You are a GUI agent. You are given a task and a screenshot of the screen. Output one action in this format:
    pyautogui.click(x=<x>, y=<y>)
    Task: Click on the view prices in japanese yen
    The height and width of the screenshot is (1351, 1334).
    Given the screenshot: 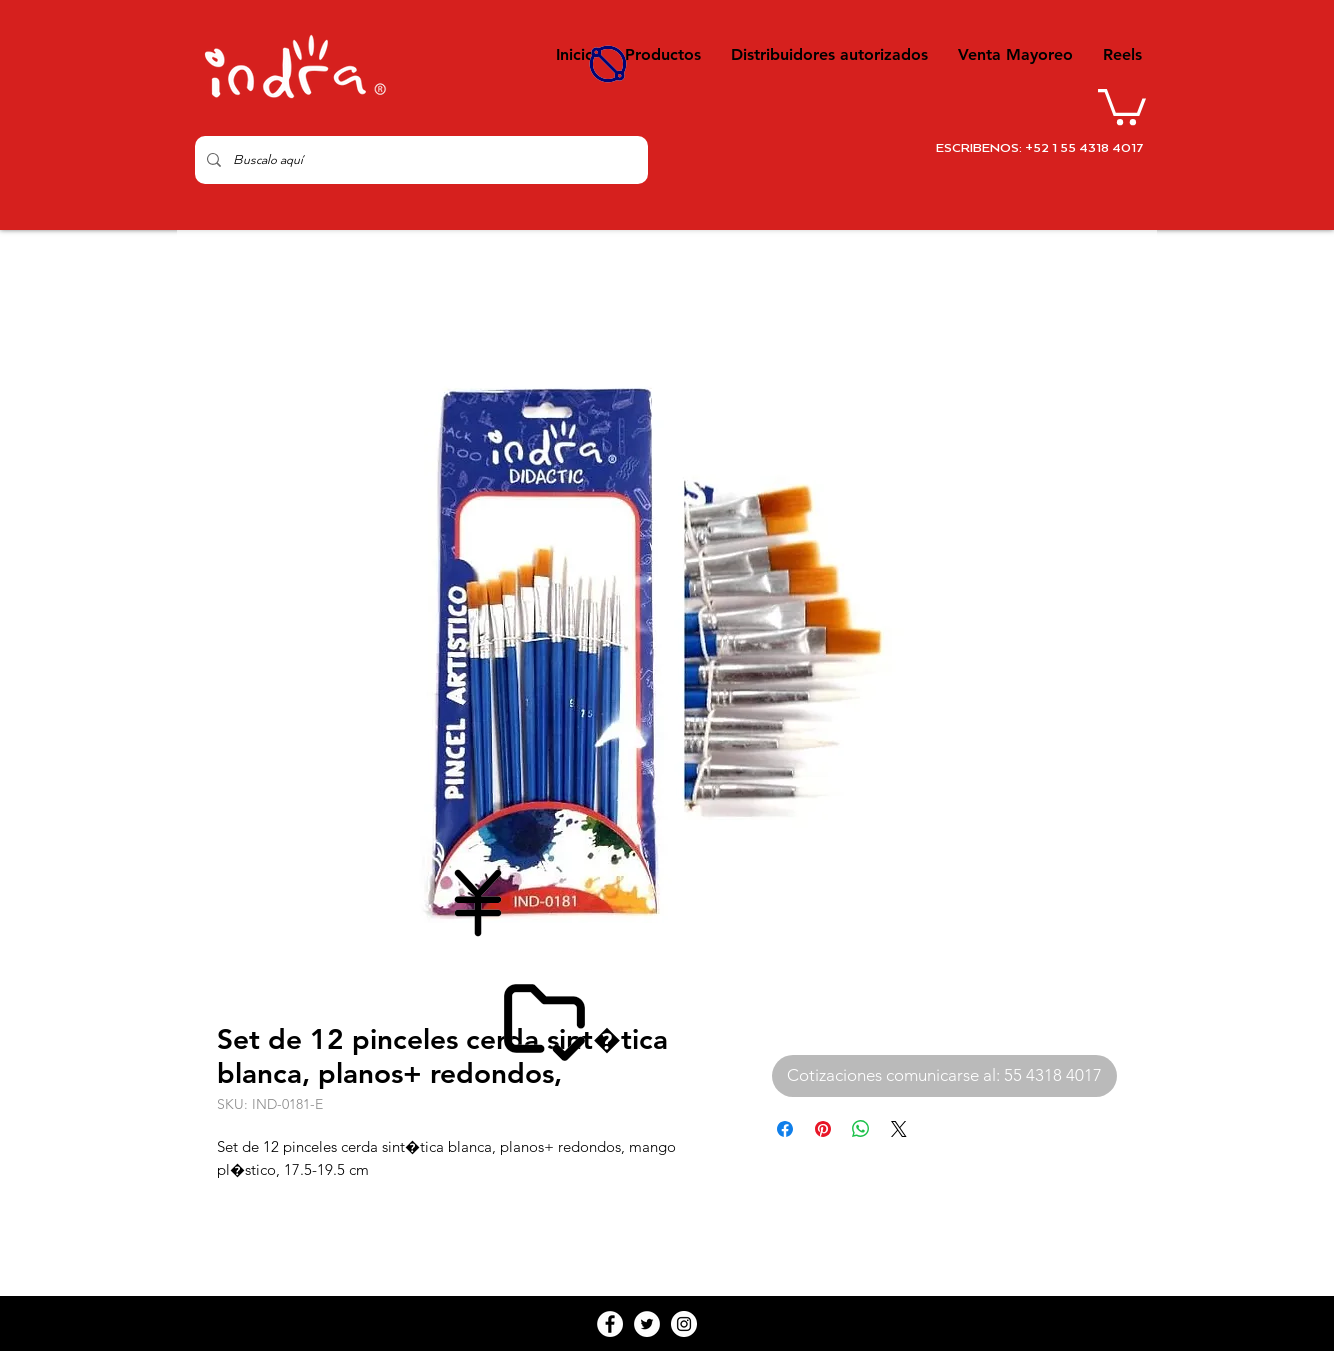 What is the action you would take?
    pyautogui.click(x=478, y=903)
    